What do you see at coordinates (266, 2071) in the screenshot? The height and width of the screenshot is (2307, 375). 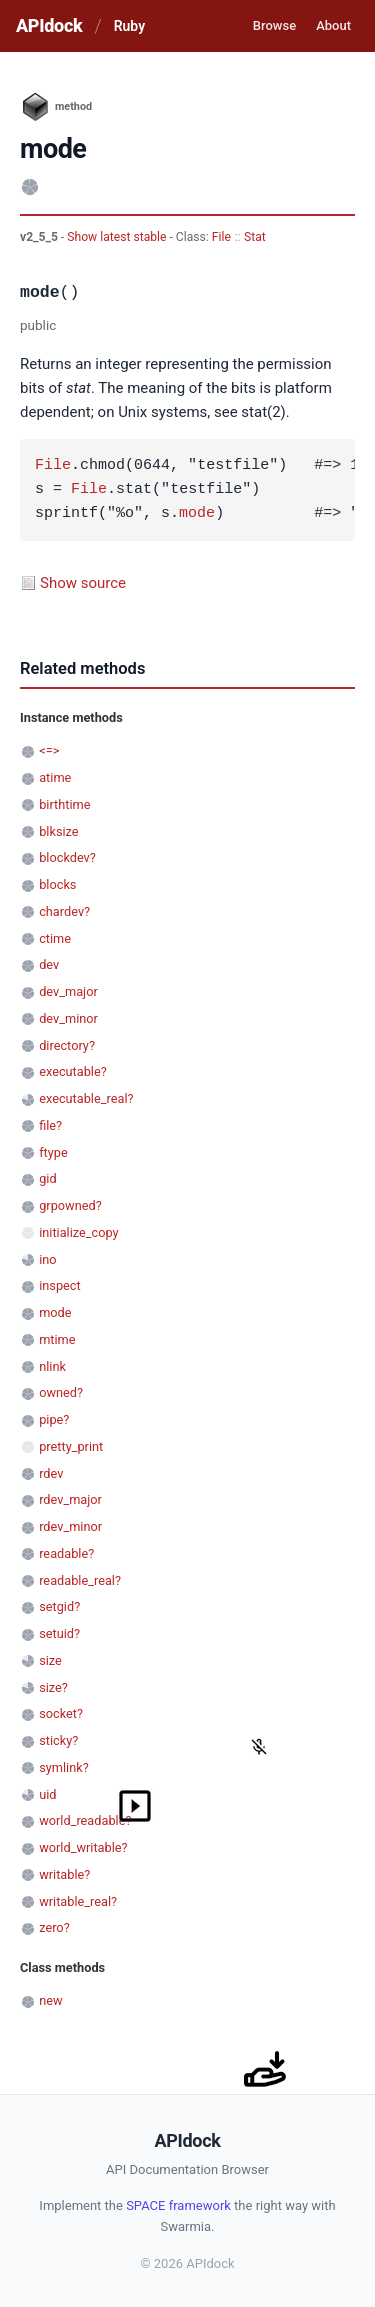 I see `receive or accept an incoming item` at bounding box center [266, 2071].